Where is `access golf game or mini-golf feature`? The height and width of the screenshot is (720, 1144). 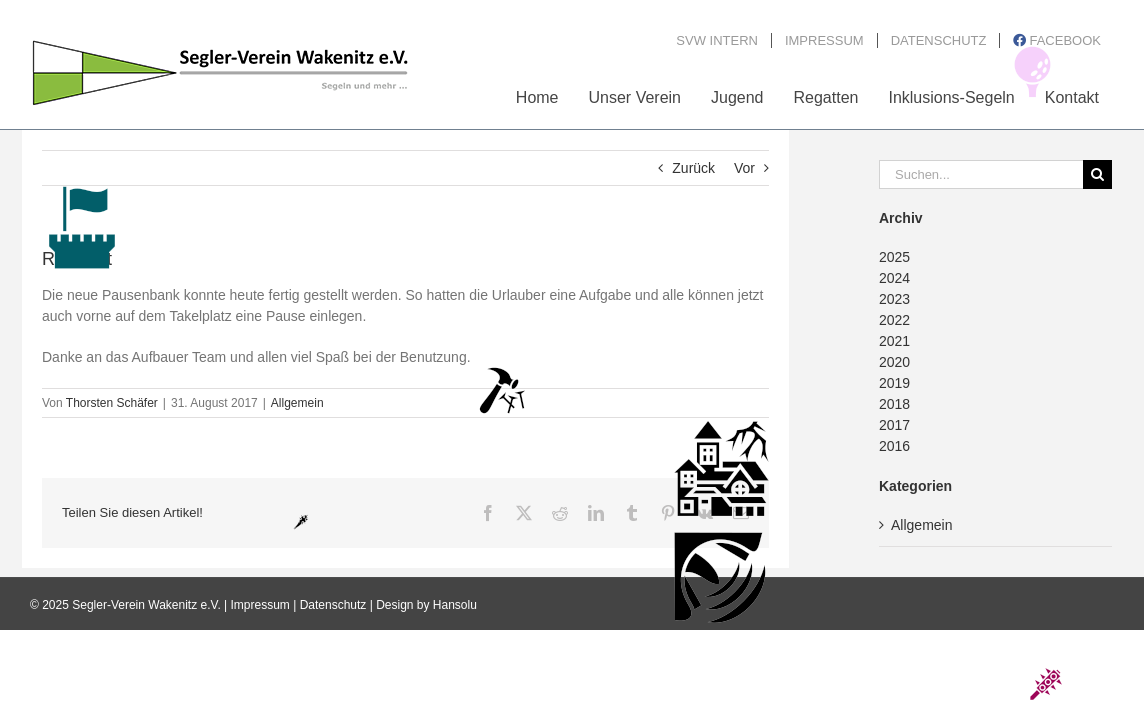 access golf game or mini-golf feature is located at coordinates (1032, 71).